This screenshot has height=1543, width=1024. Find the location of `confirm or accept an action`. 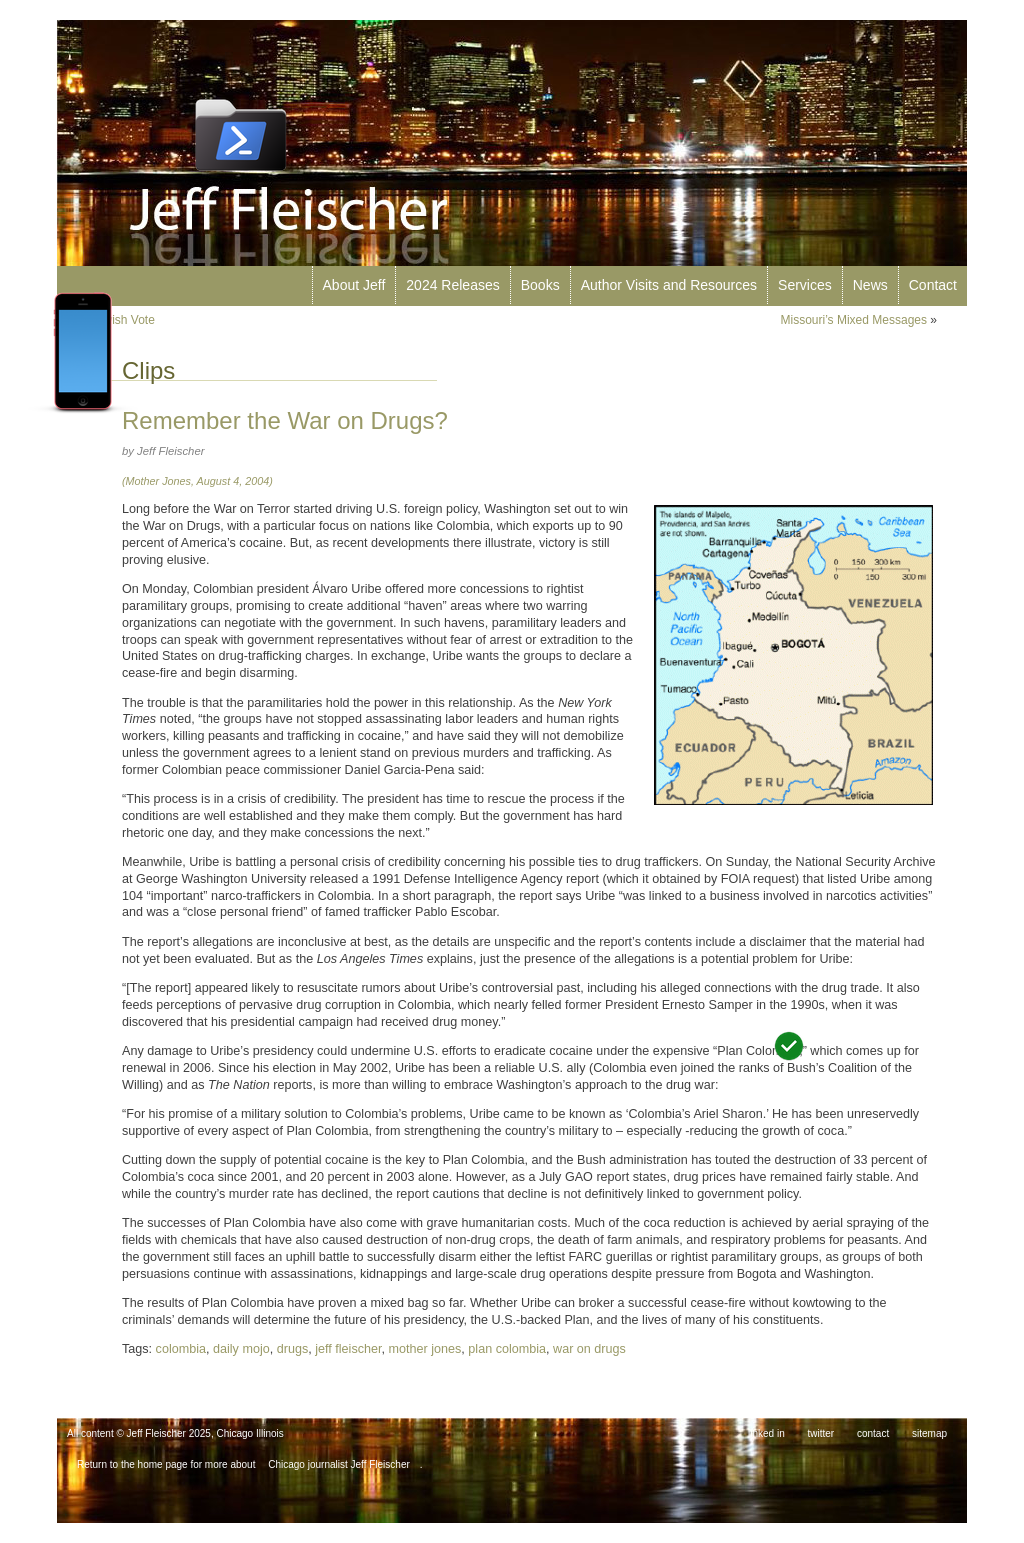

confirm or accept an action is located at coordinates (789, 1046).